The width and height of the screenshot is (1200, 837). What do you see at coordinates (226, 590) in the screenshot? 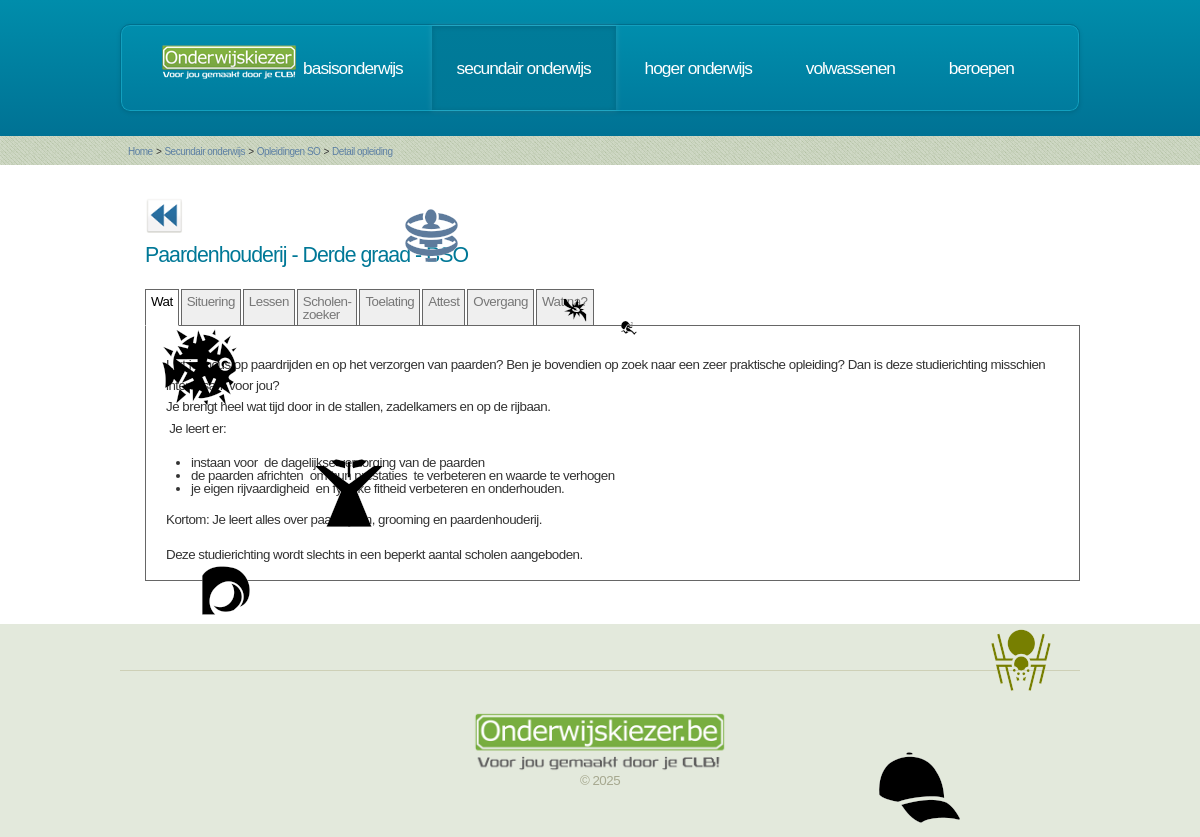
I see `select tentacle or sea creature ability` at bounding box center [226, 590].